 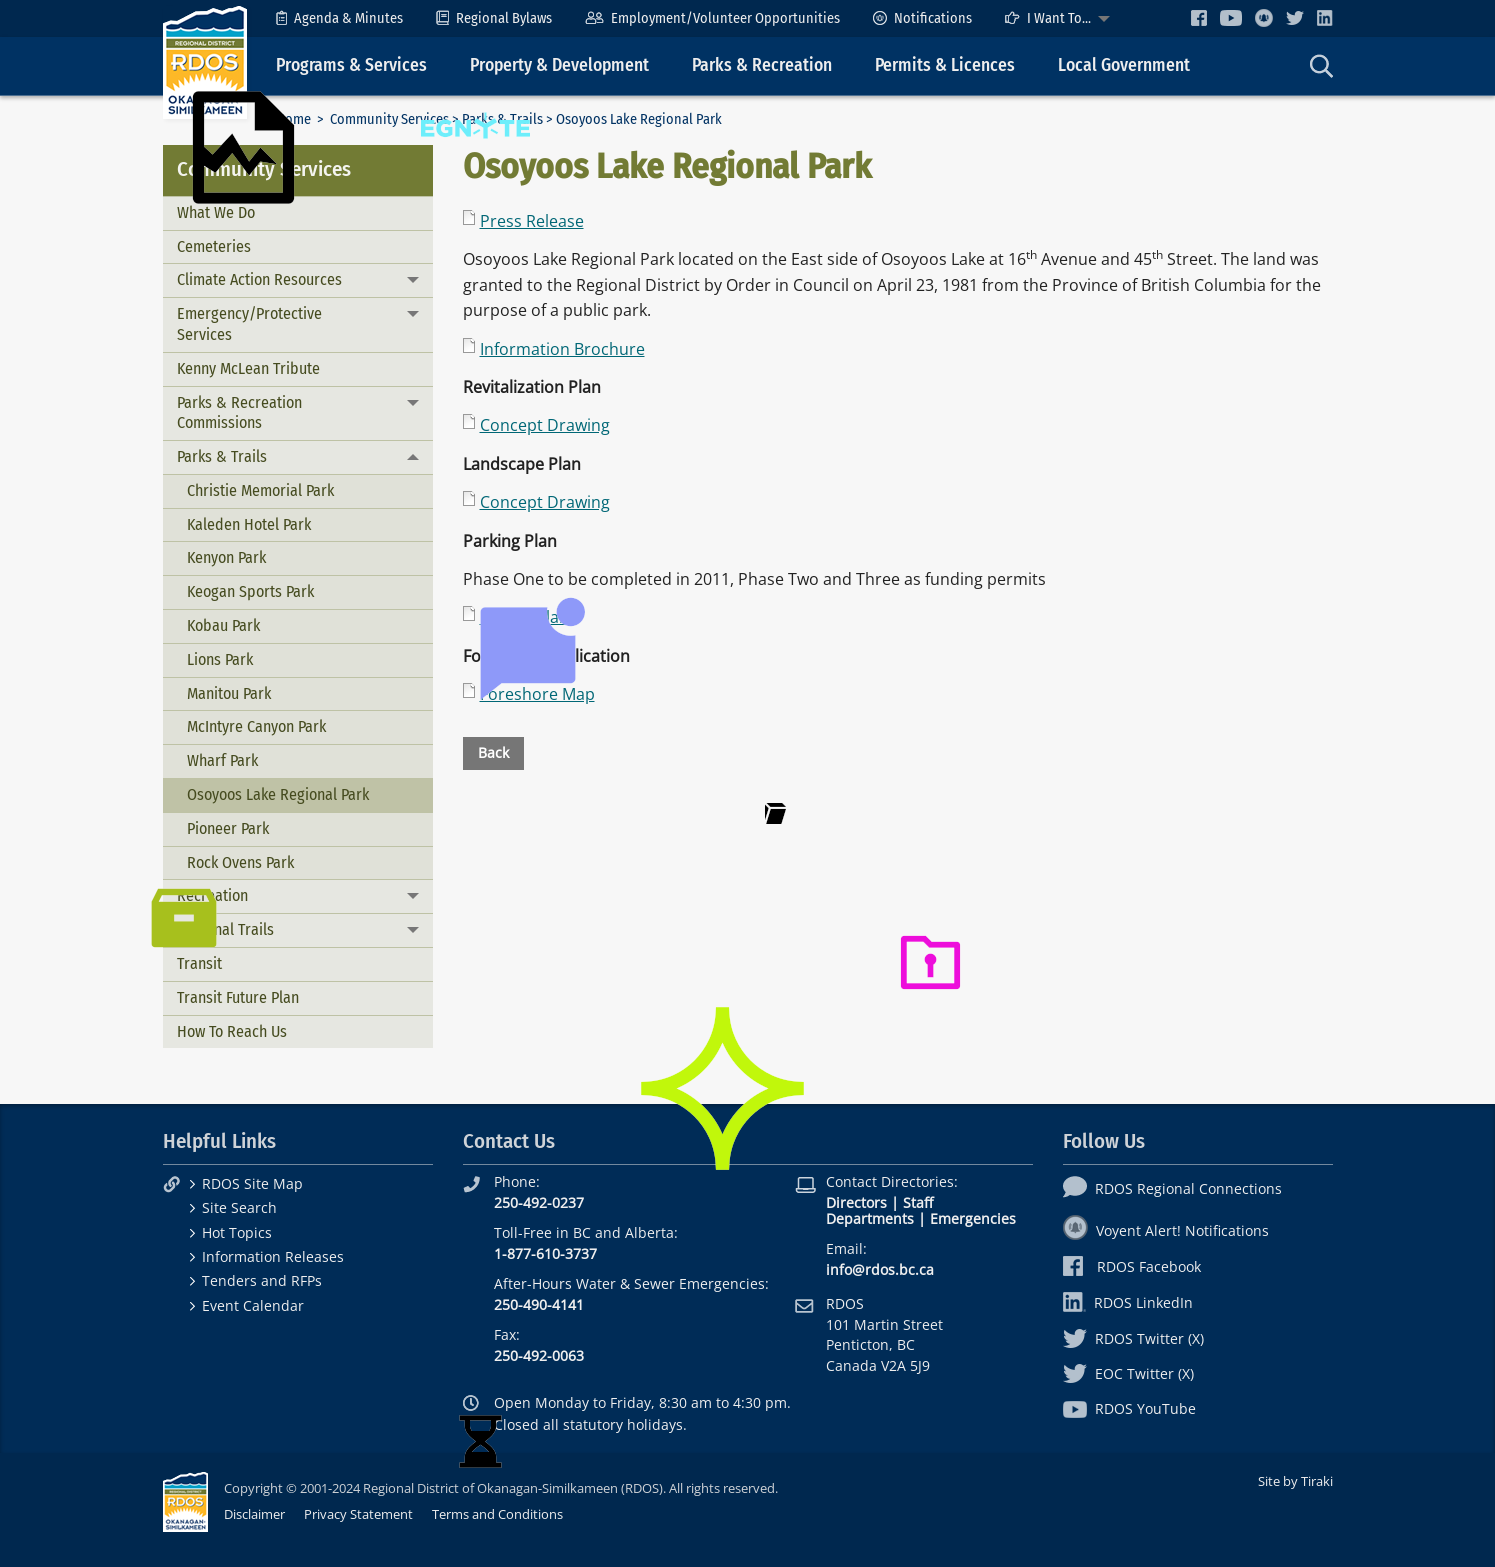 I want to click on archive items or files, so click(x=184, y=918).